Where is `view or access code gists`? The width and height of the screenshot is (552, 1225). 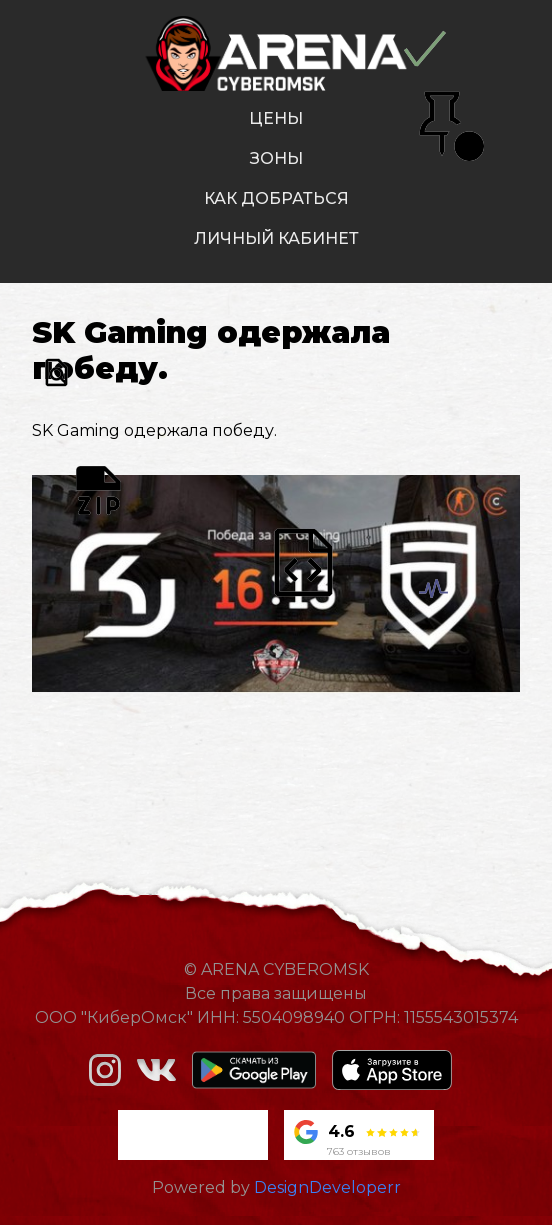 view or access code gists is located at coordinates (303, 562).